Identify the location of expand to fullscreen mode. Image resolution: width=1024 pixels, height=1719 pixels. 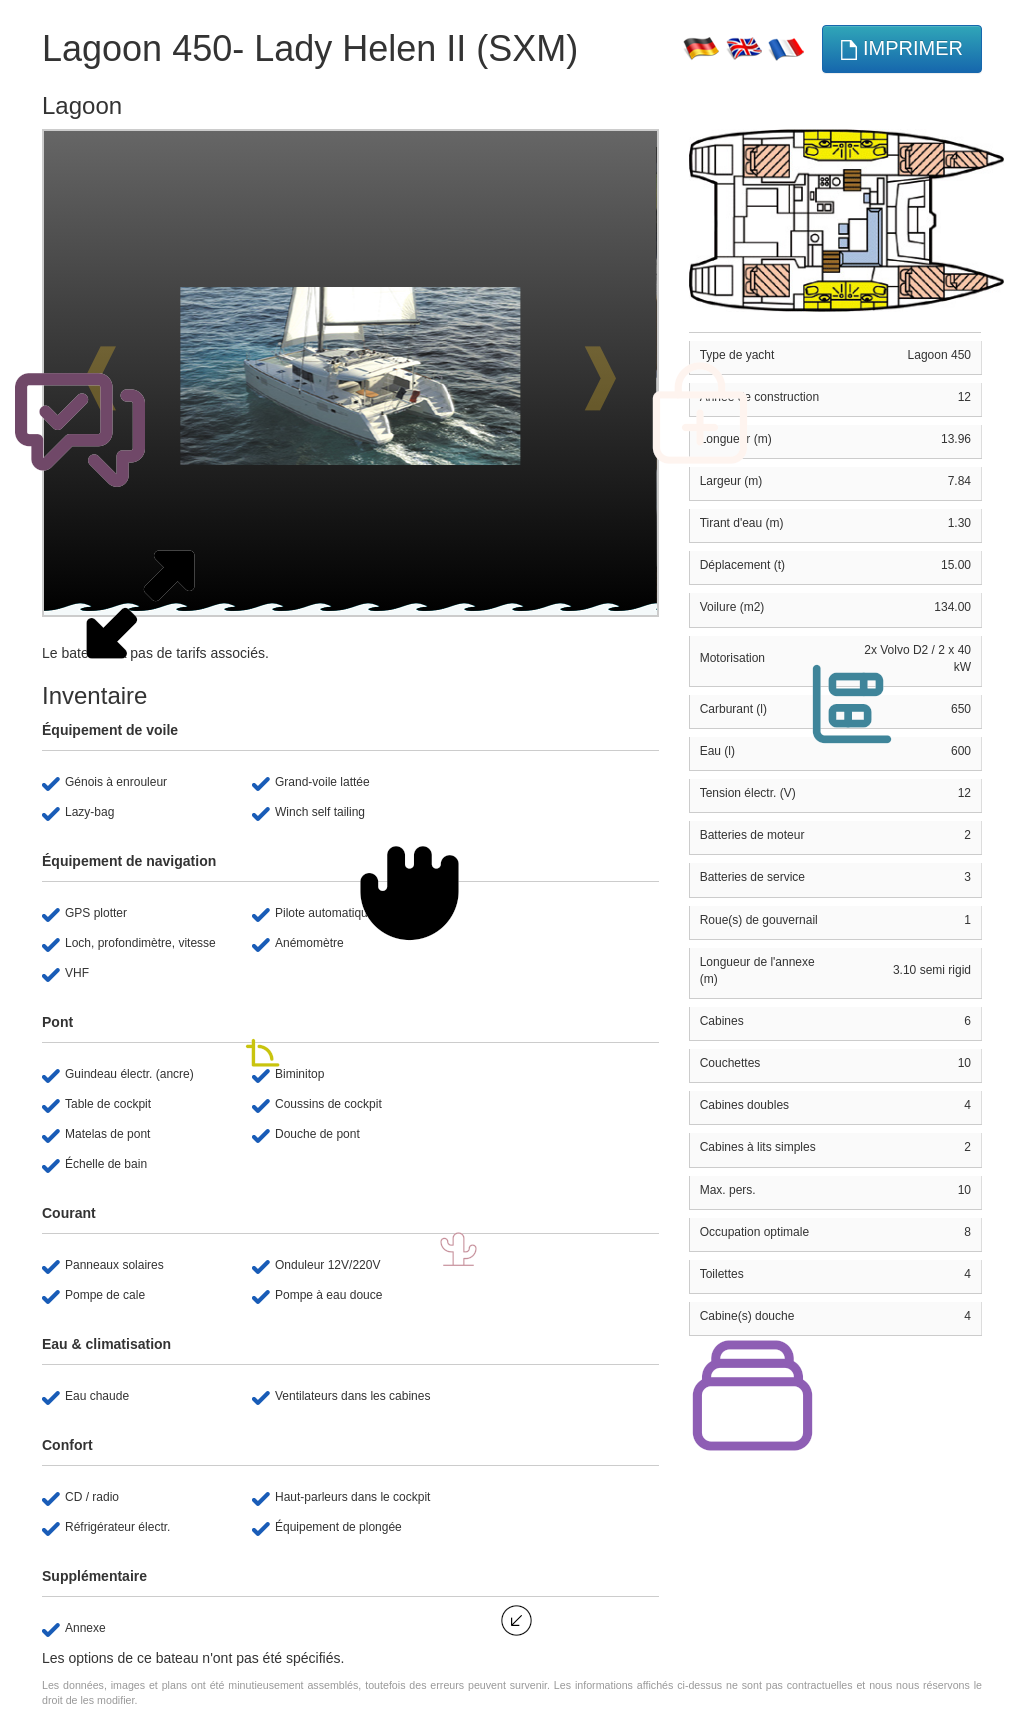
(140, 604).